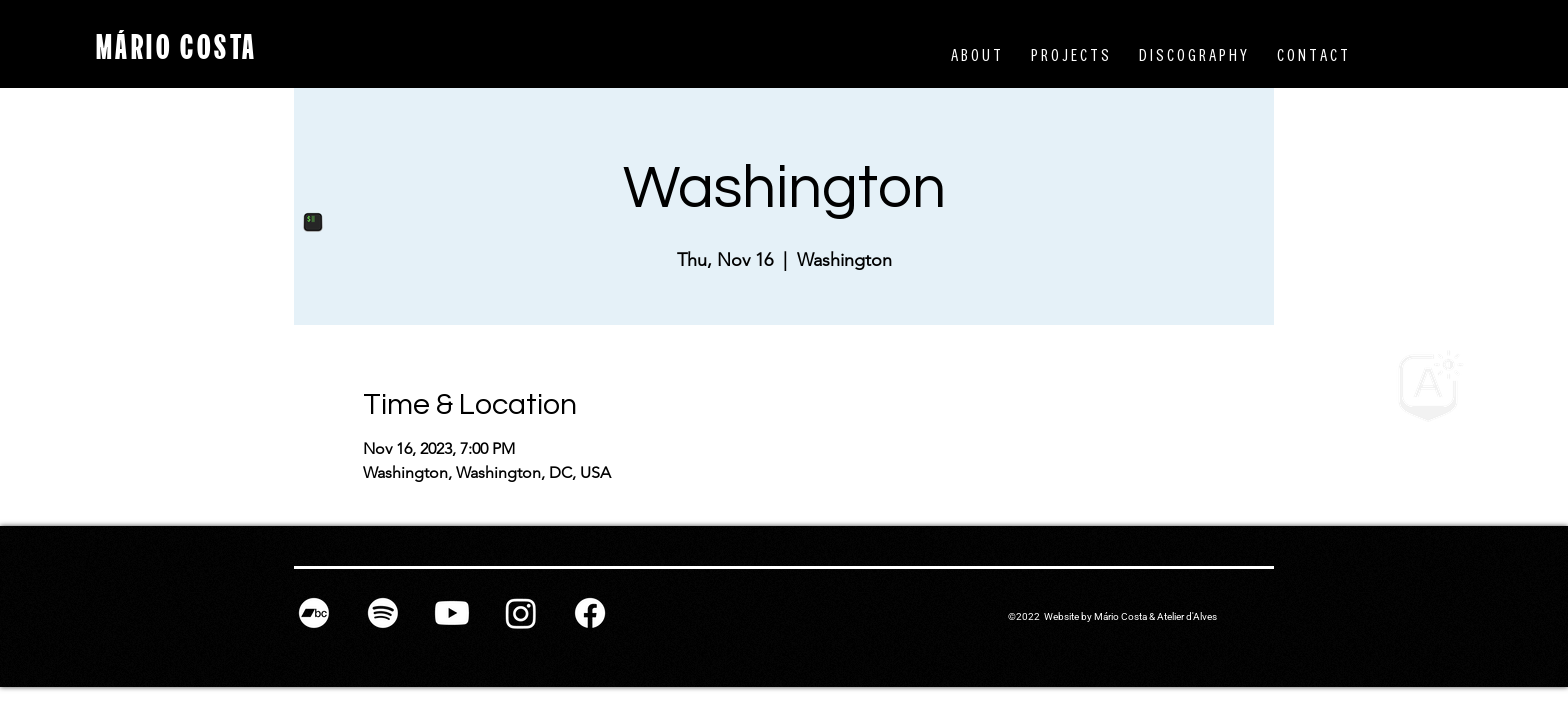 Image resolution: width=1568 pixels, height=720 pixels. What do you see at coordinates (313, 222) in the screenshot?
I see `open xterm terminal application` at bounding box center [313, 222].